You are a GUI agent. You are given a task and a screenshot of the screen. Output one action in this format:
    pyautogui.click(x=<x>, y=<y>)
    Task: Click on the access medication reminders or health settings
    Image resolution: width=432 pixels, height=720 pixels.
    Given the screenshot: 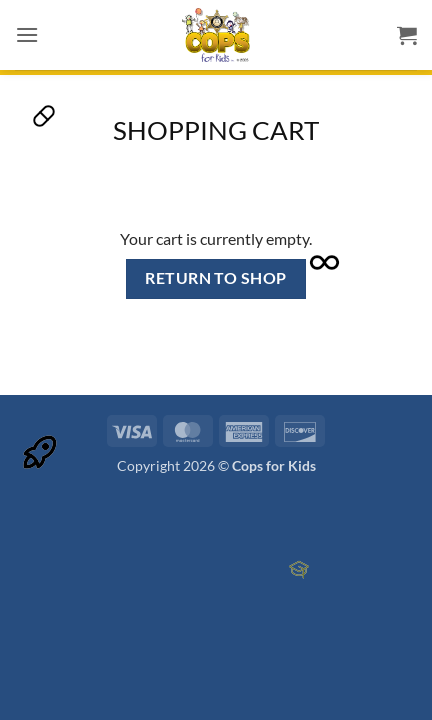 What is the action you would take?
    pyautogui.click(x=44, y=116)
    